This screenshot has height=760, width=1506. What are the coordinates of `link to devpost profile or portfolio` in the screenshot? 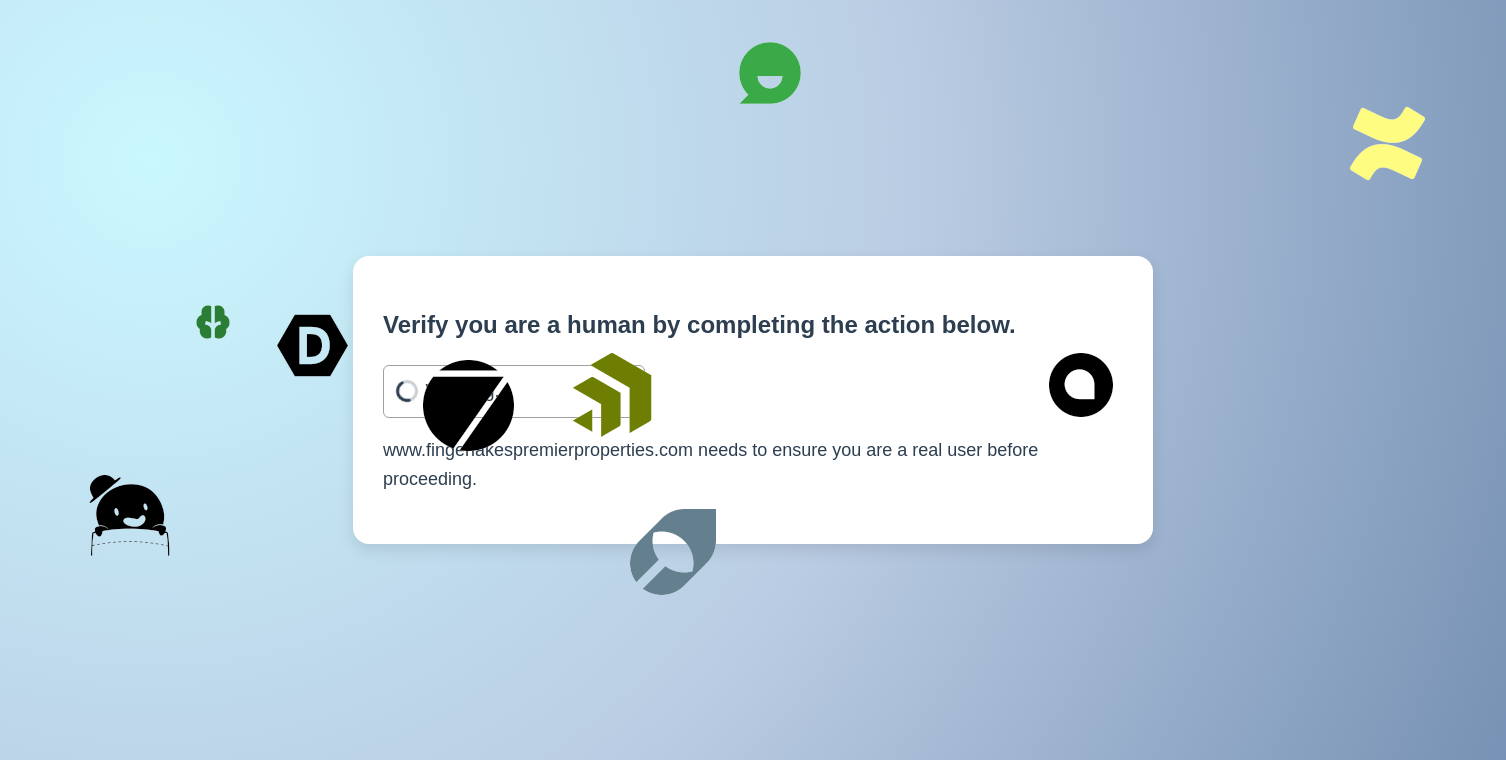 It's located at (312, 345).